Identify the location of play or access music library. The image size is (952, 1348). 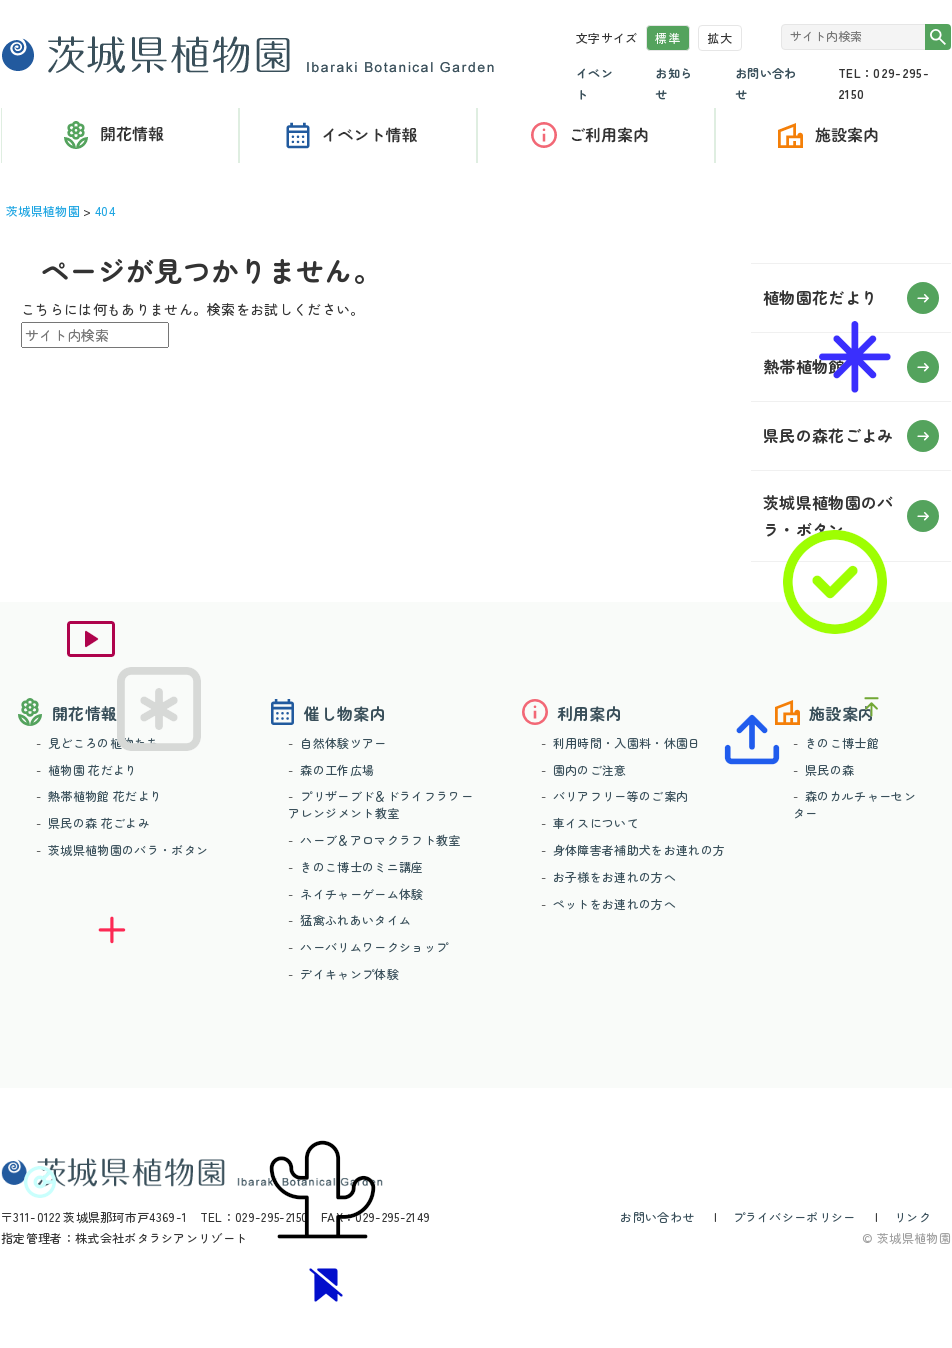
(40, 1182).